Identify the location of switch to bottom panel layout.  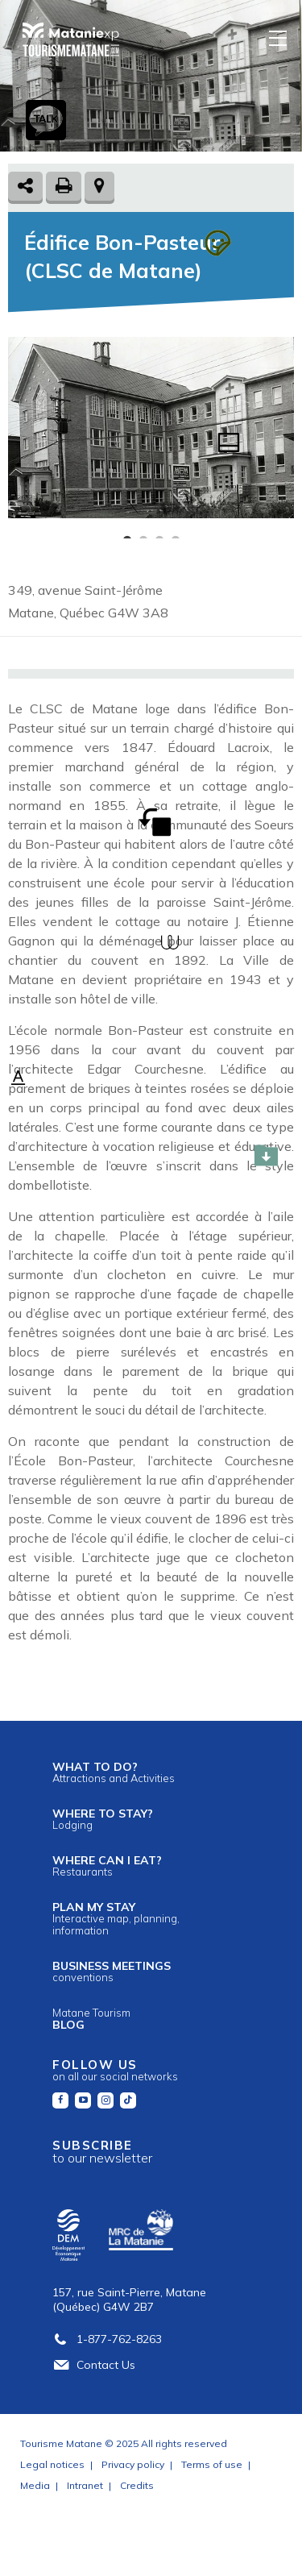
(229, 442).